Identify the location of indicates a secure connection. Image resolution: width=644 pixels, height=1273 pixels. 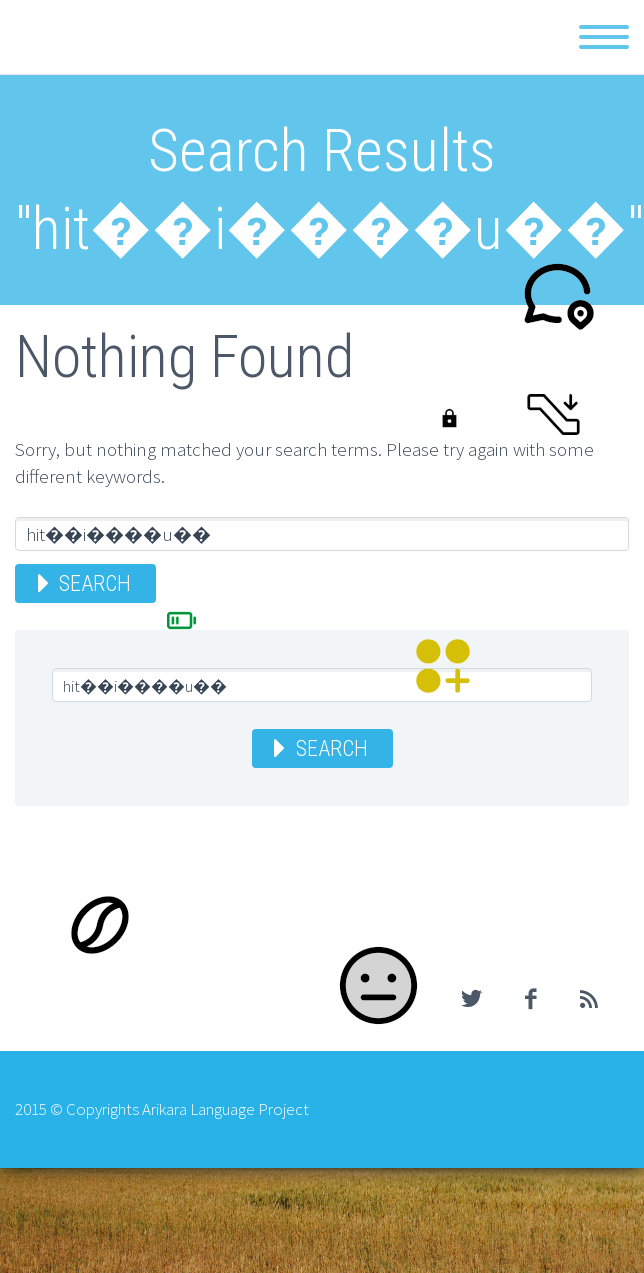
(449, 418).